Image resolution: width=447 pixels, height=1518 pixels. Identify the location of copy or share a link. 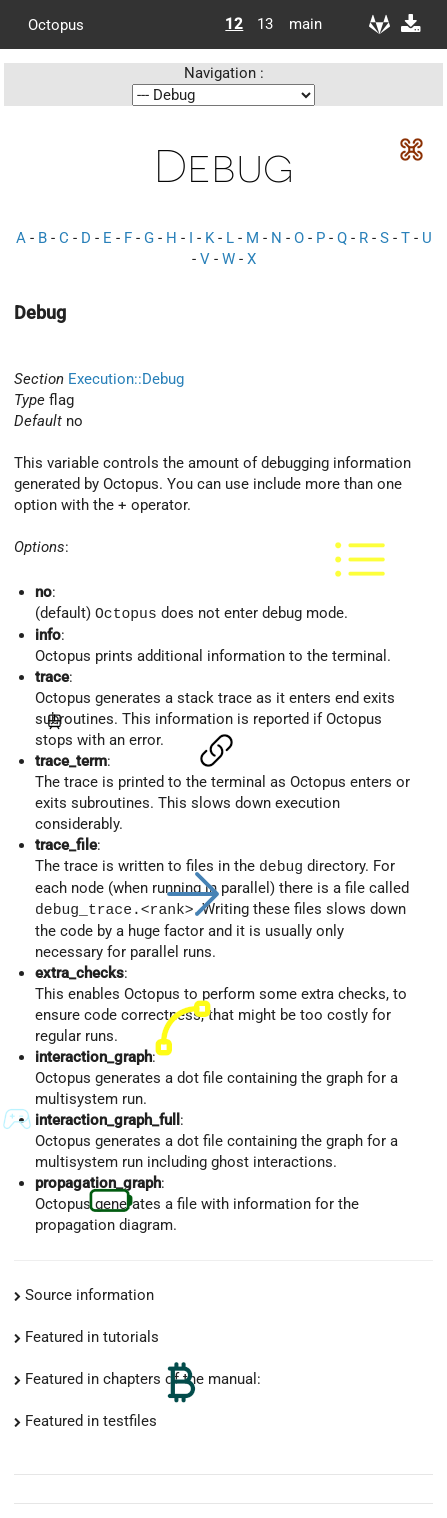
(216, 750).